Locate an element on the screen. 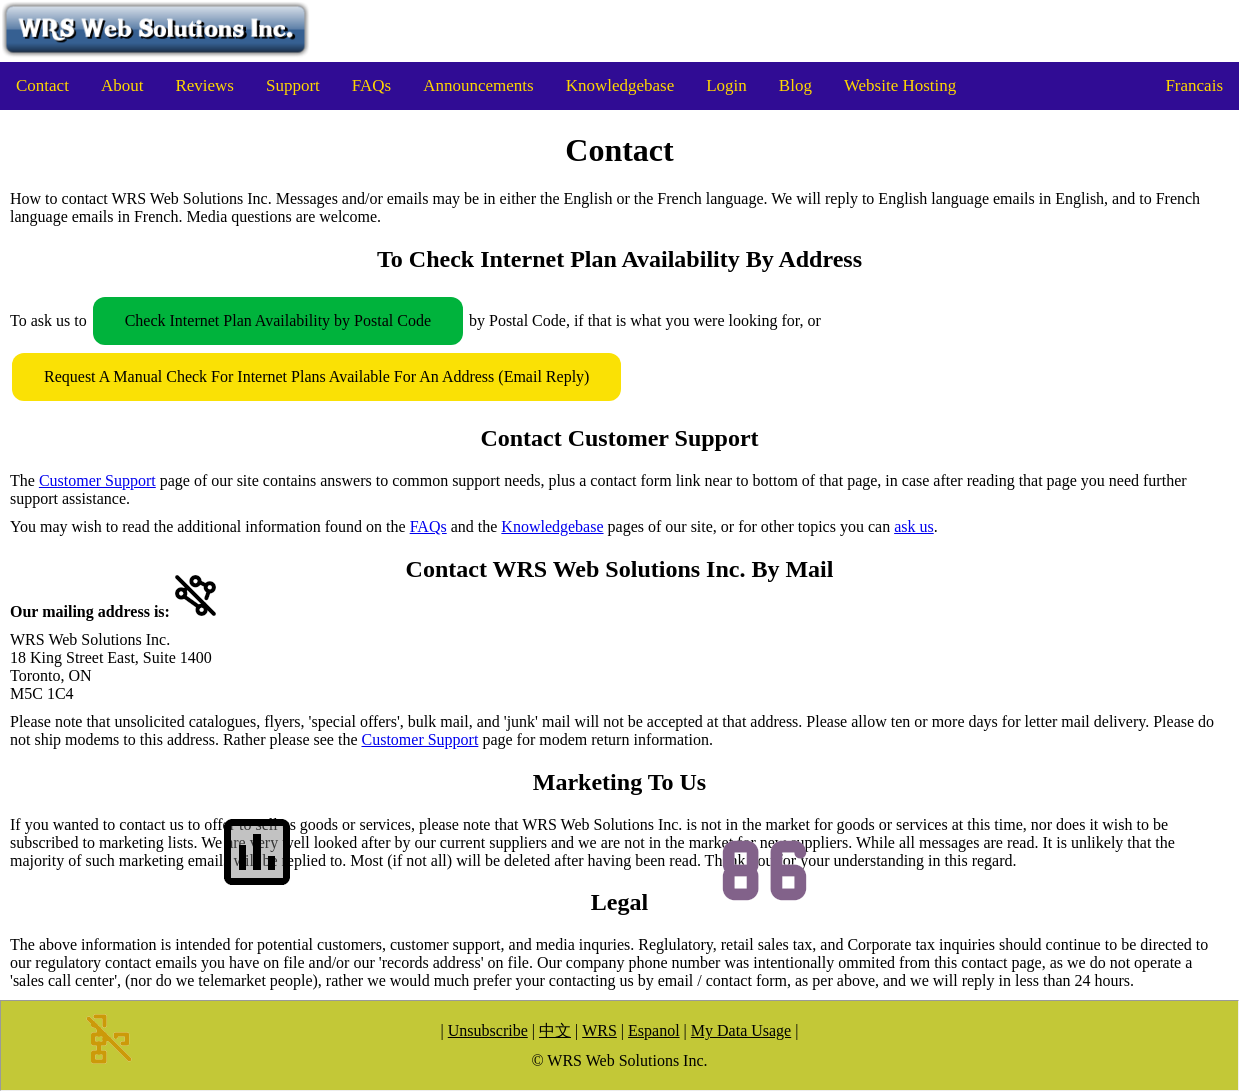 The height and width of the screenshot is (1091, 1239). disable polygon drawing tool is located at coordinates (195, 595).